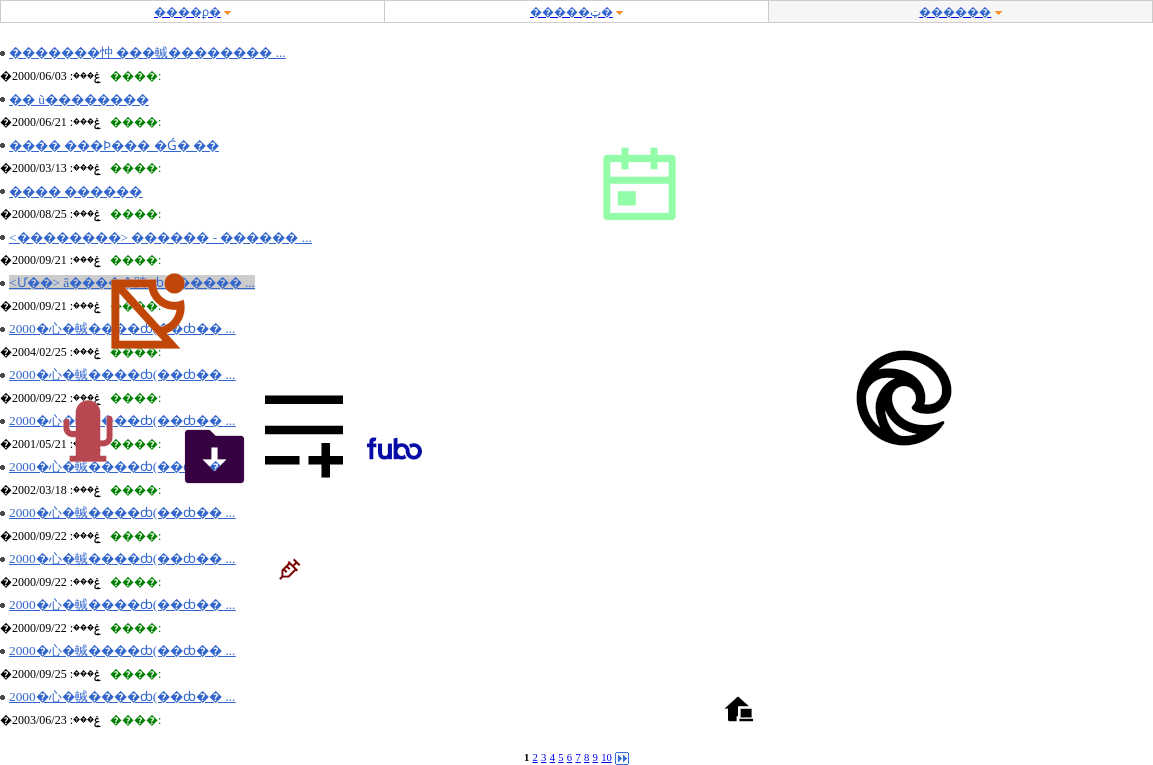  What do you see at coordinates (394, 448) in the screenshot?
I see `open the fuboTV streaming app` at bounding box center [394, 448].